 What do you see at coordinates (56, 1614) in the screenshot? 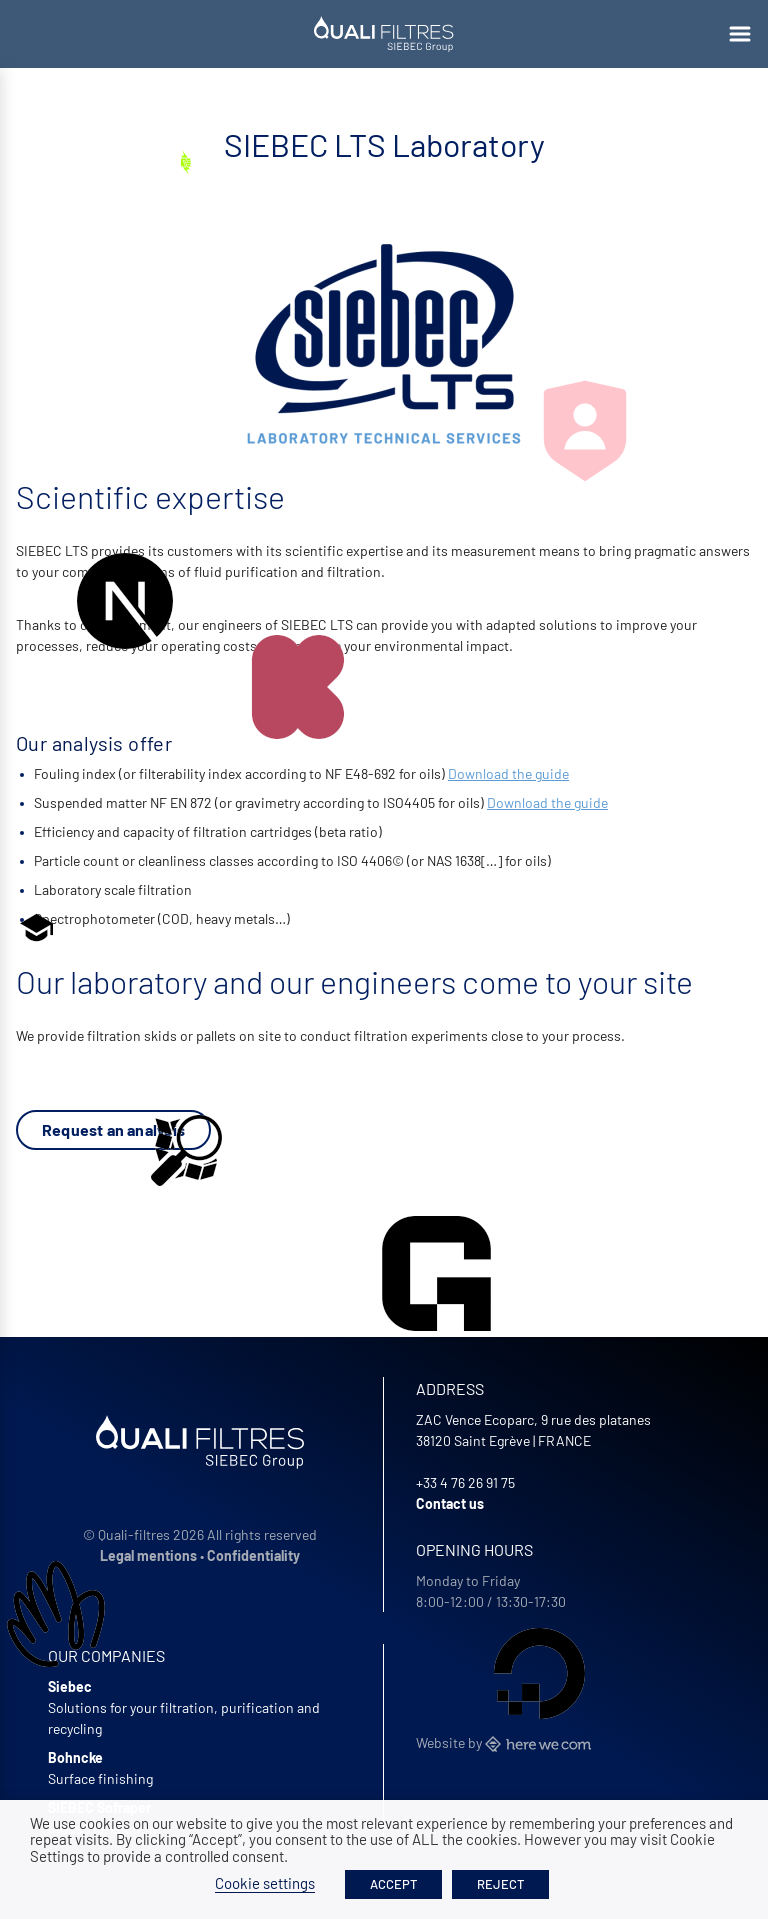
I see `open the Hey email app` at bounding box center [56, 1614].